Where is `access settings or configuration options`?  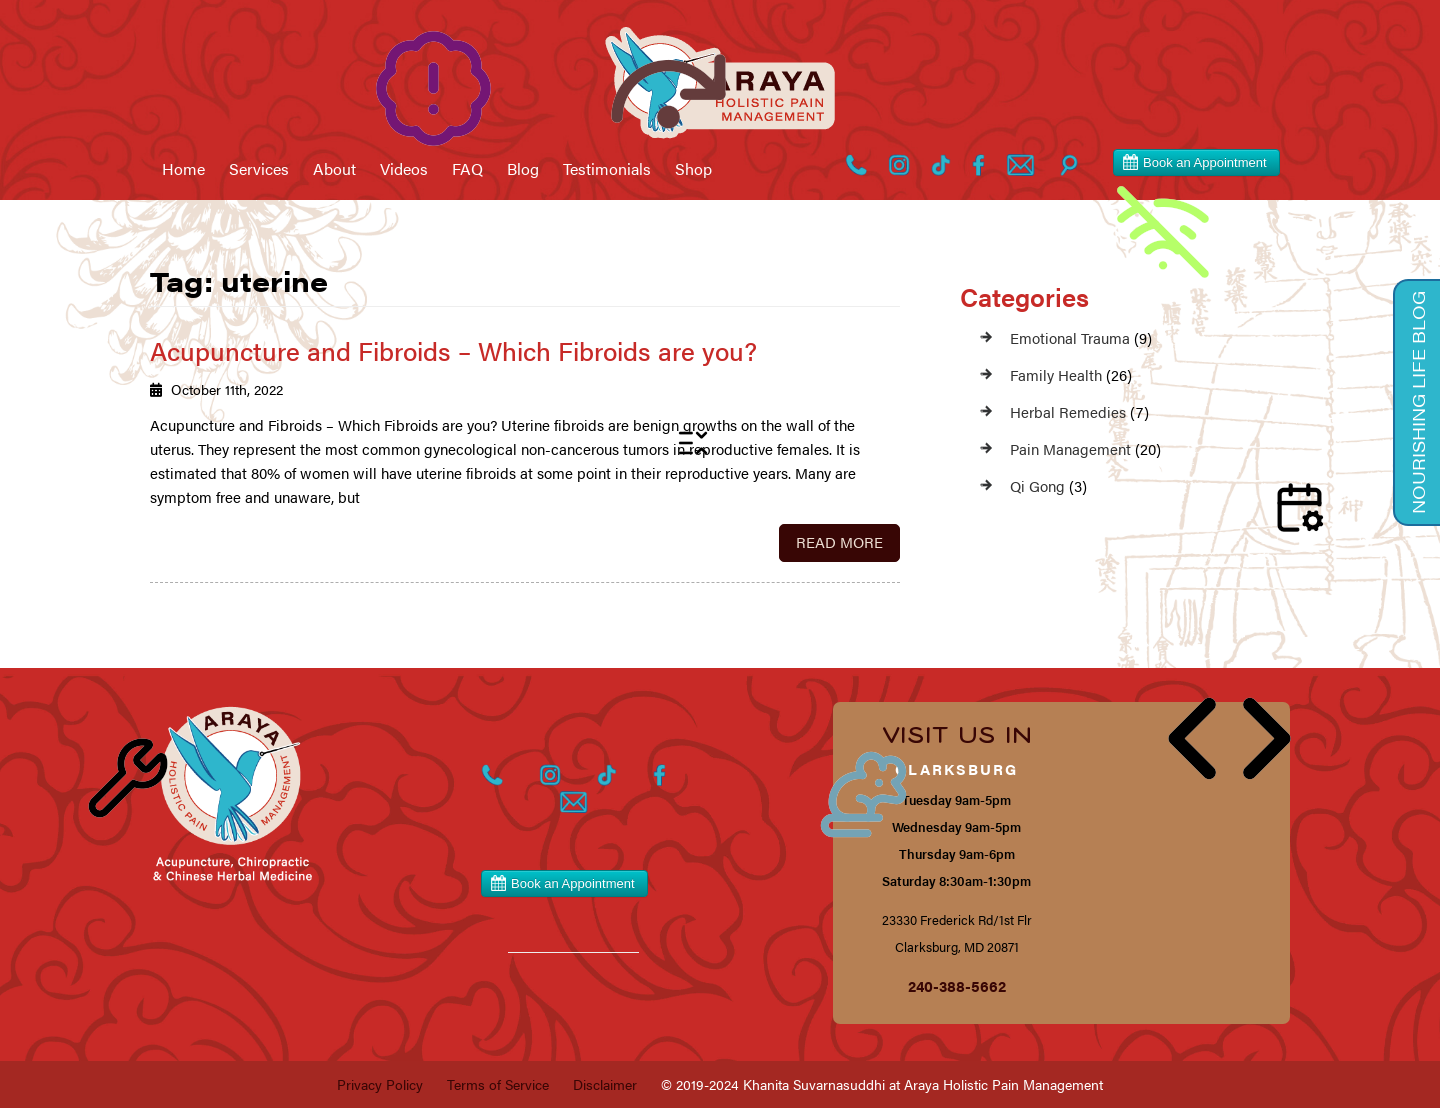 access settings or configuration options is located at coordinates (128, 778).